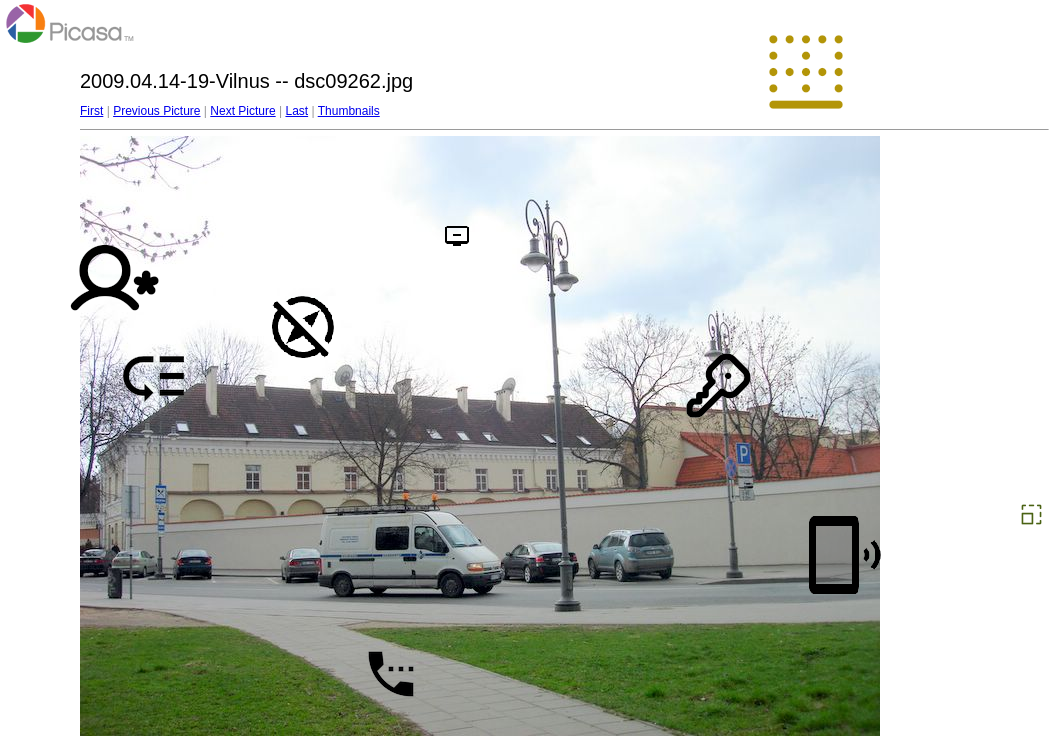  Describe the element at coordinates (806, 72) in the screenshot. I see `apply border to bottom edge of cell or element` at that location.